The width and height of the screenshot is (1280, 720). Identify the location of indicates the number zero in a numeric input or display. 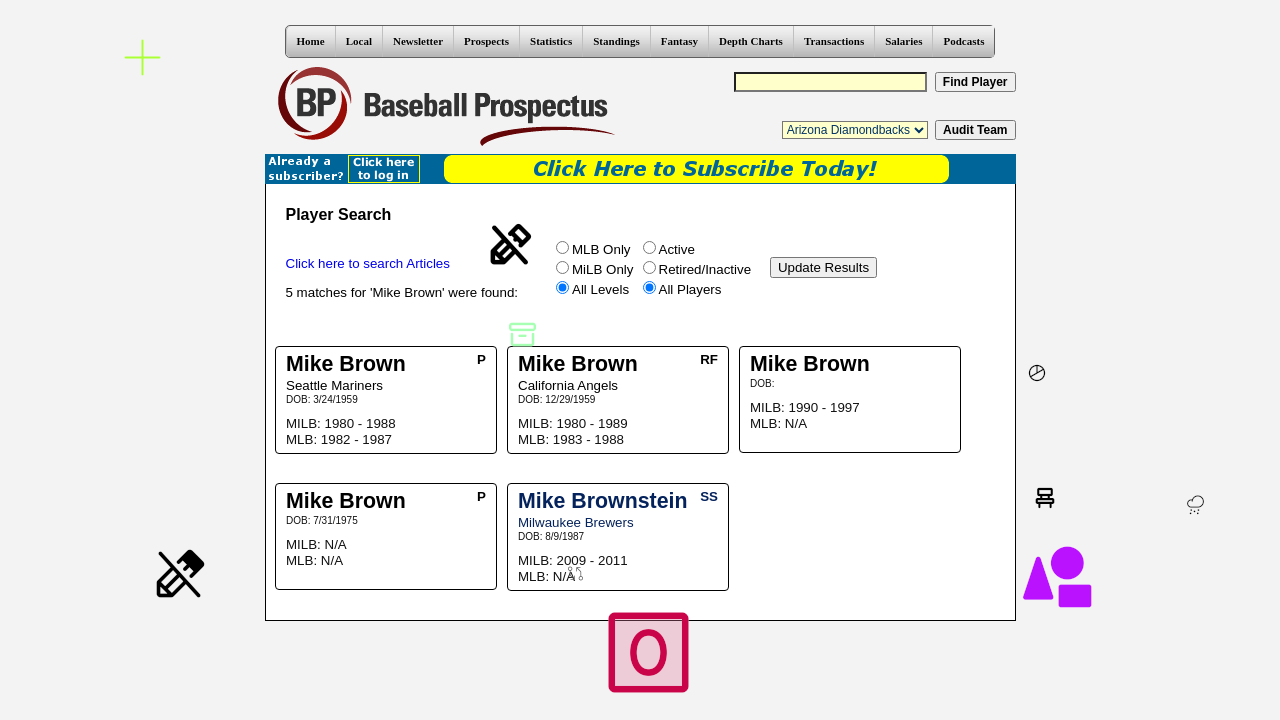
(648, 652).